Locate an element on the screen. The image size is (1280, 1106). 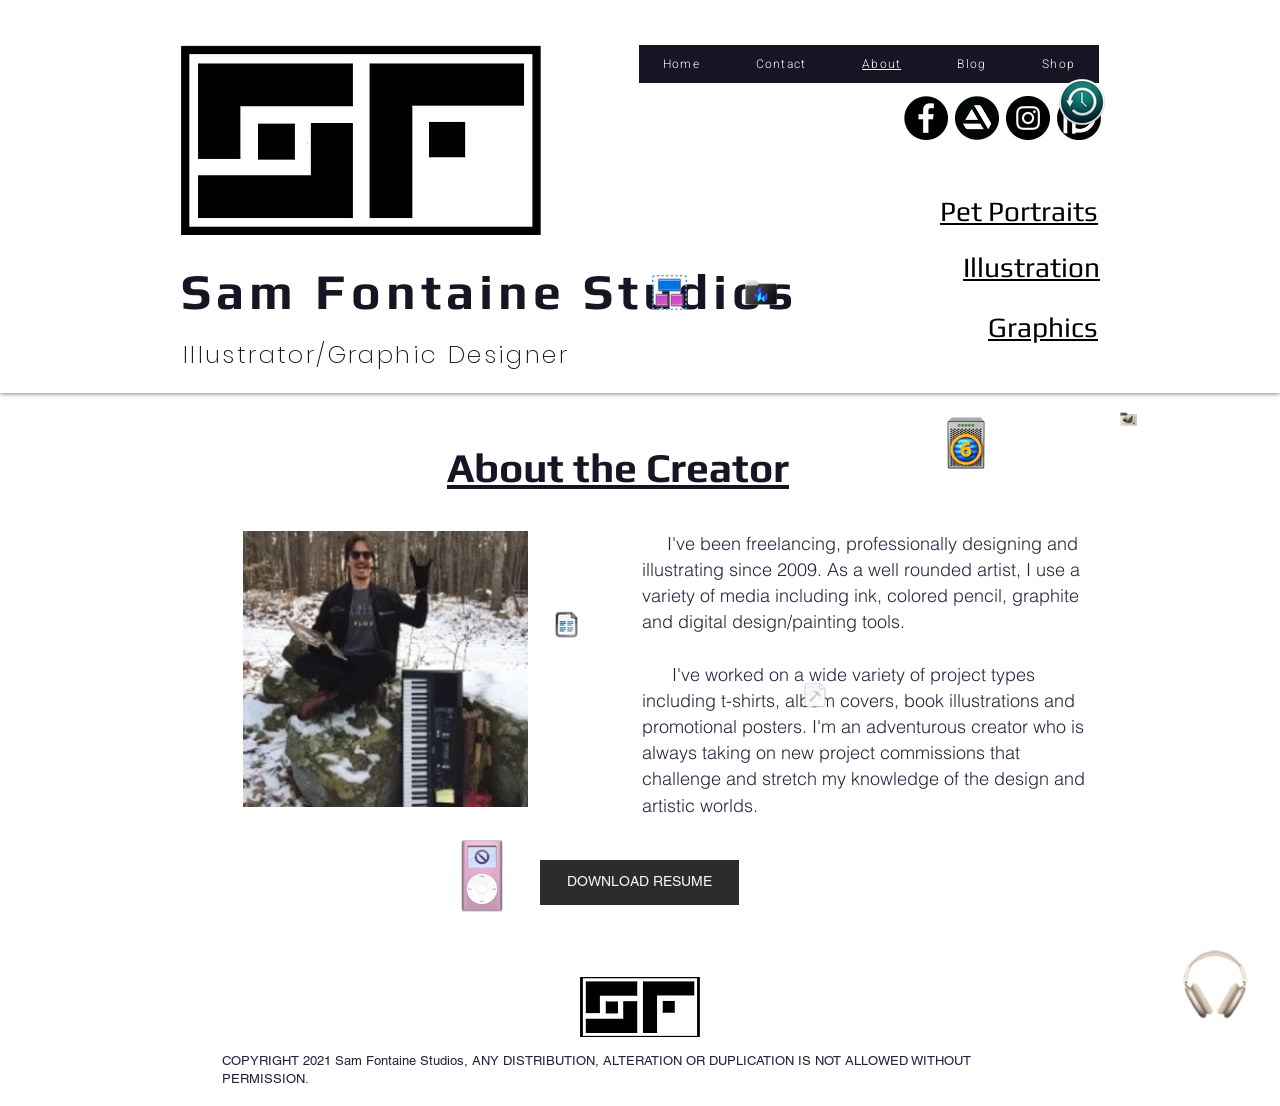
RAID 6 storage array configuration is located at coordinates (966, 443).